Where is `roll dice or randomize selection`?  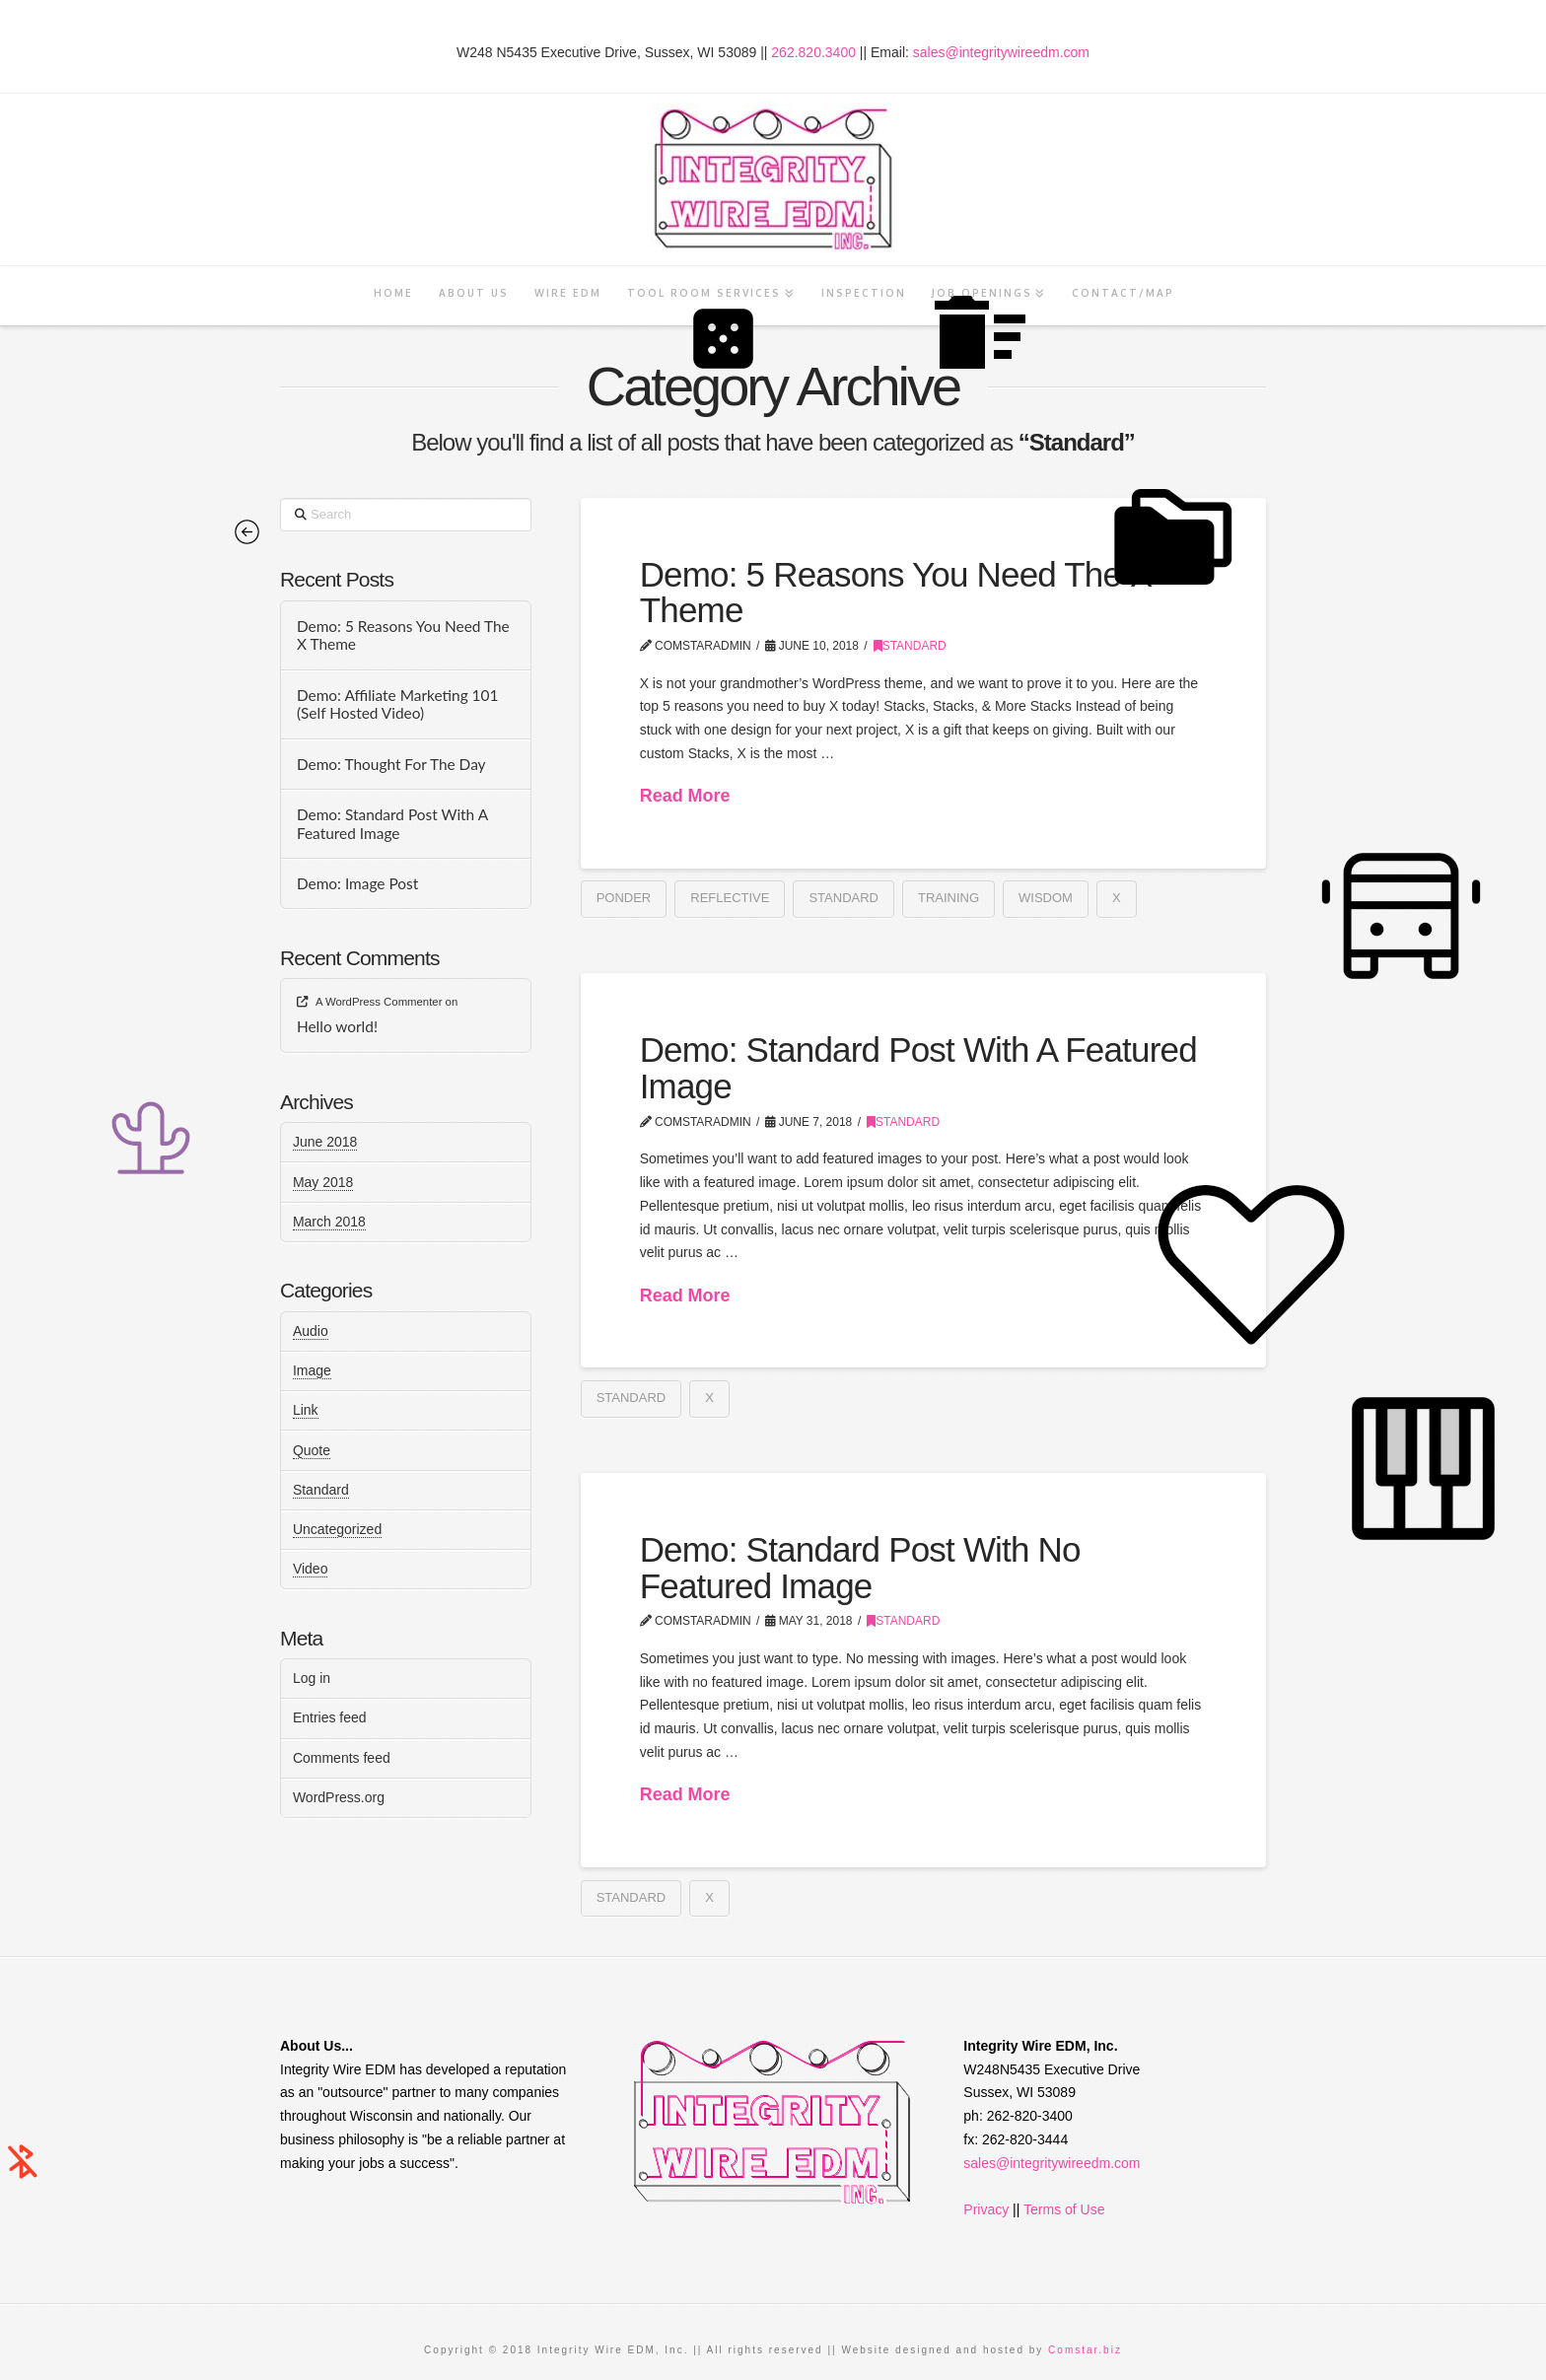
roll dice or randomize selection is located at coordinates (723, 338).